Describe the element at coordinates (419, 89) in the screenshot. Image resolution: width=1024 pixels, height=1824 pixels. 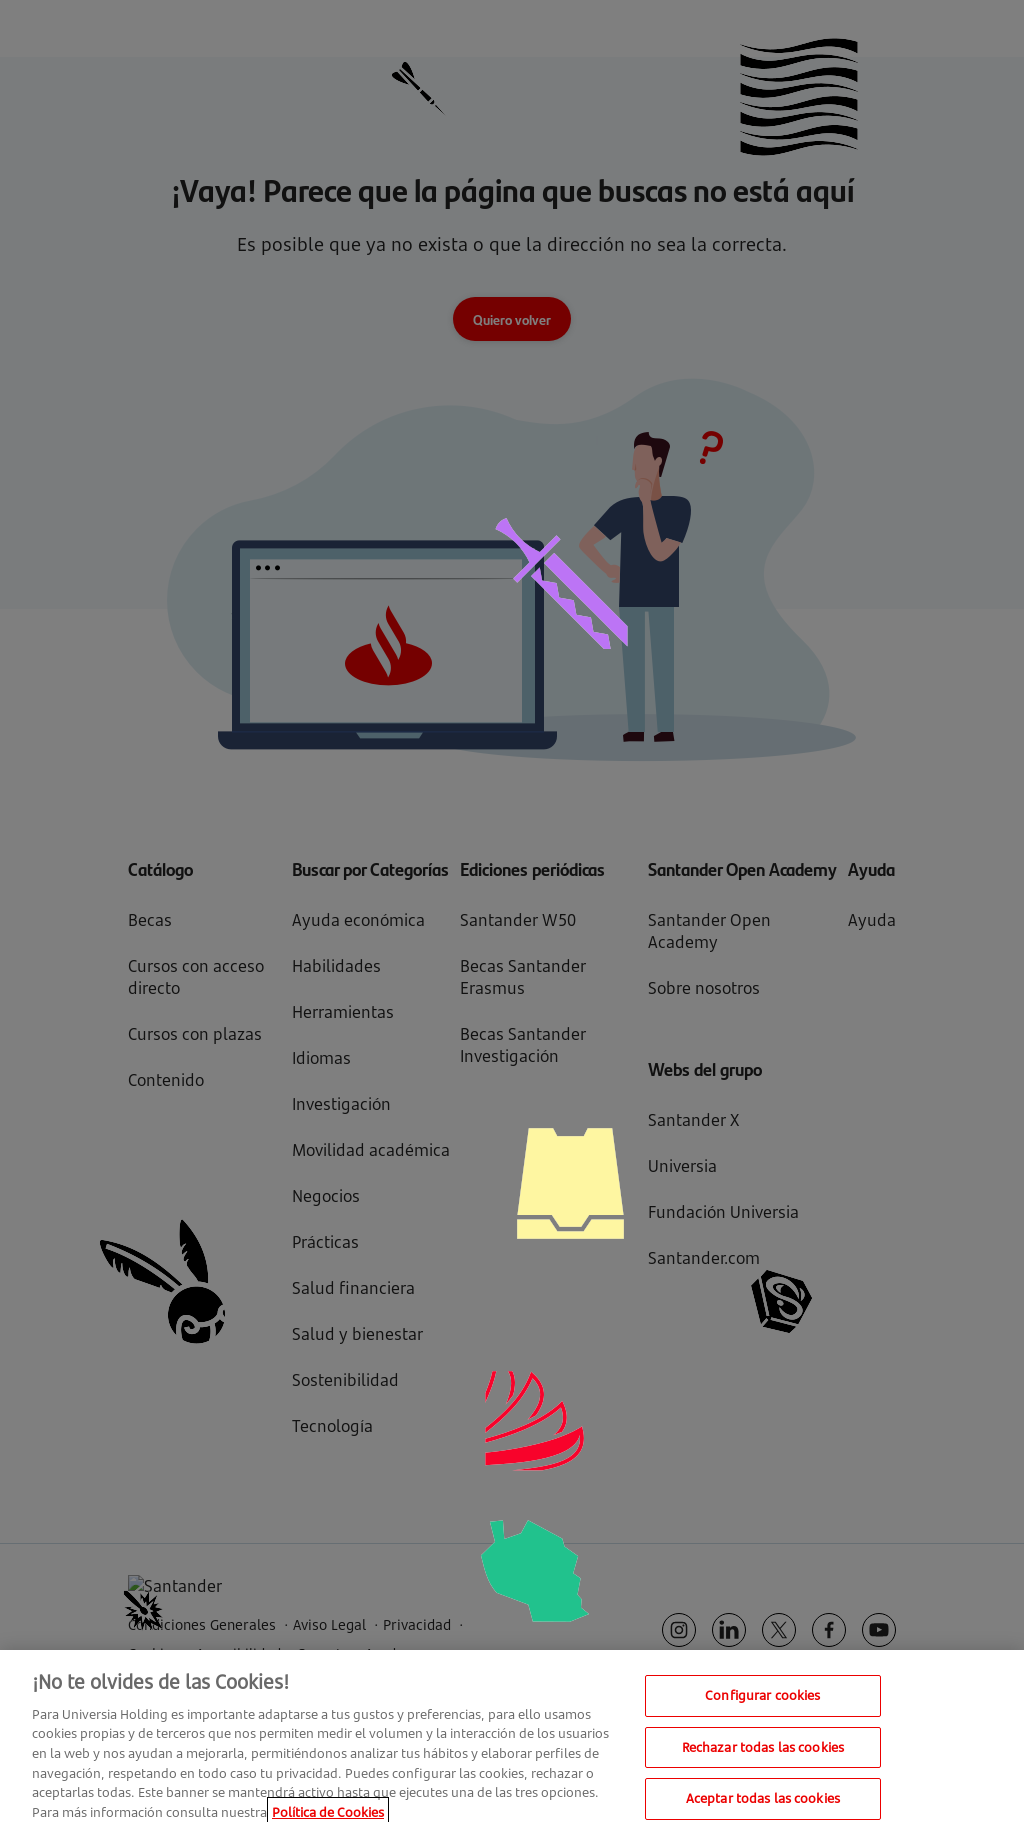
I see `play darts or dart-themed game` at that location.